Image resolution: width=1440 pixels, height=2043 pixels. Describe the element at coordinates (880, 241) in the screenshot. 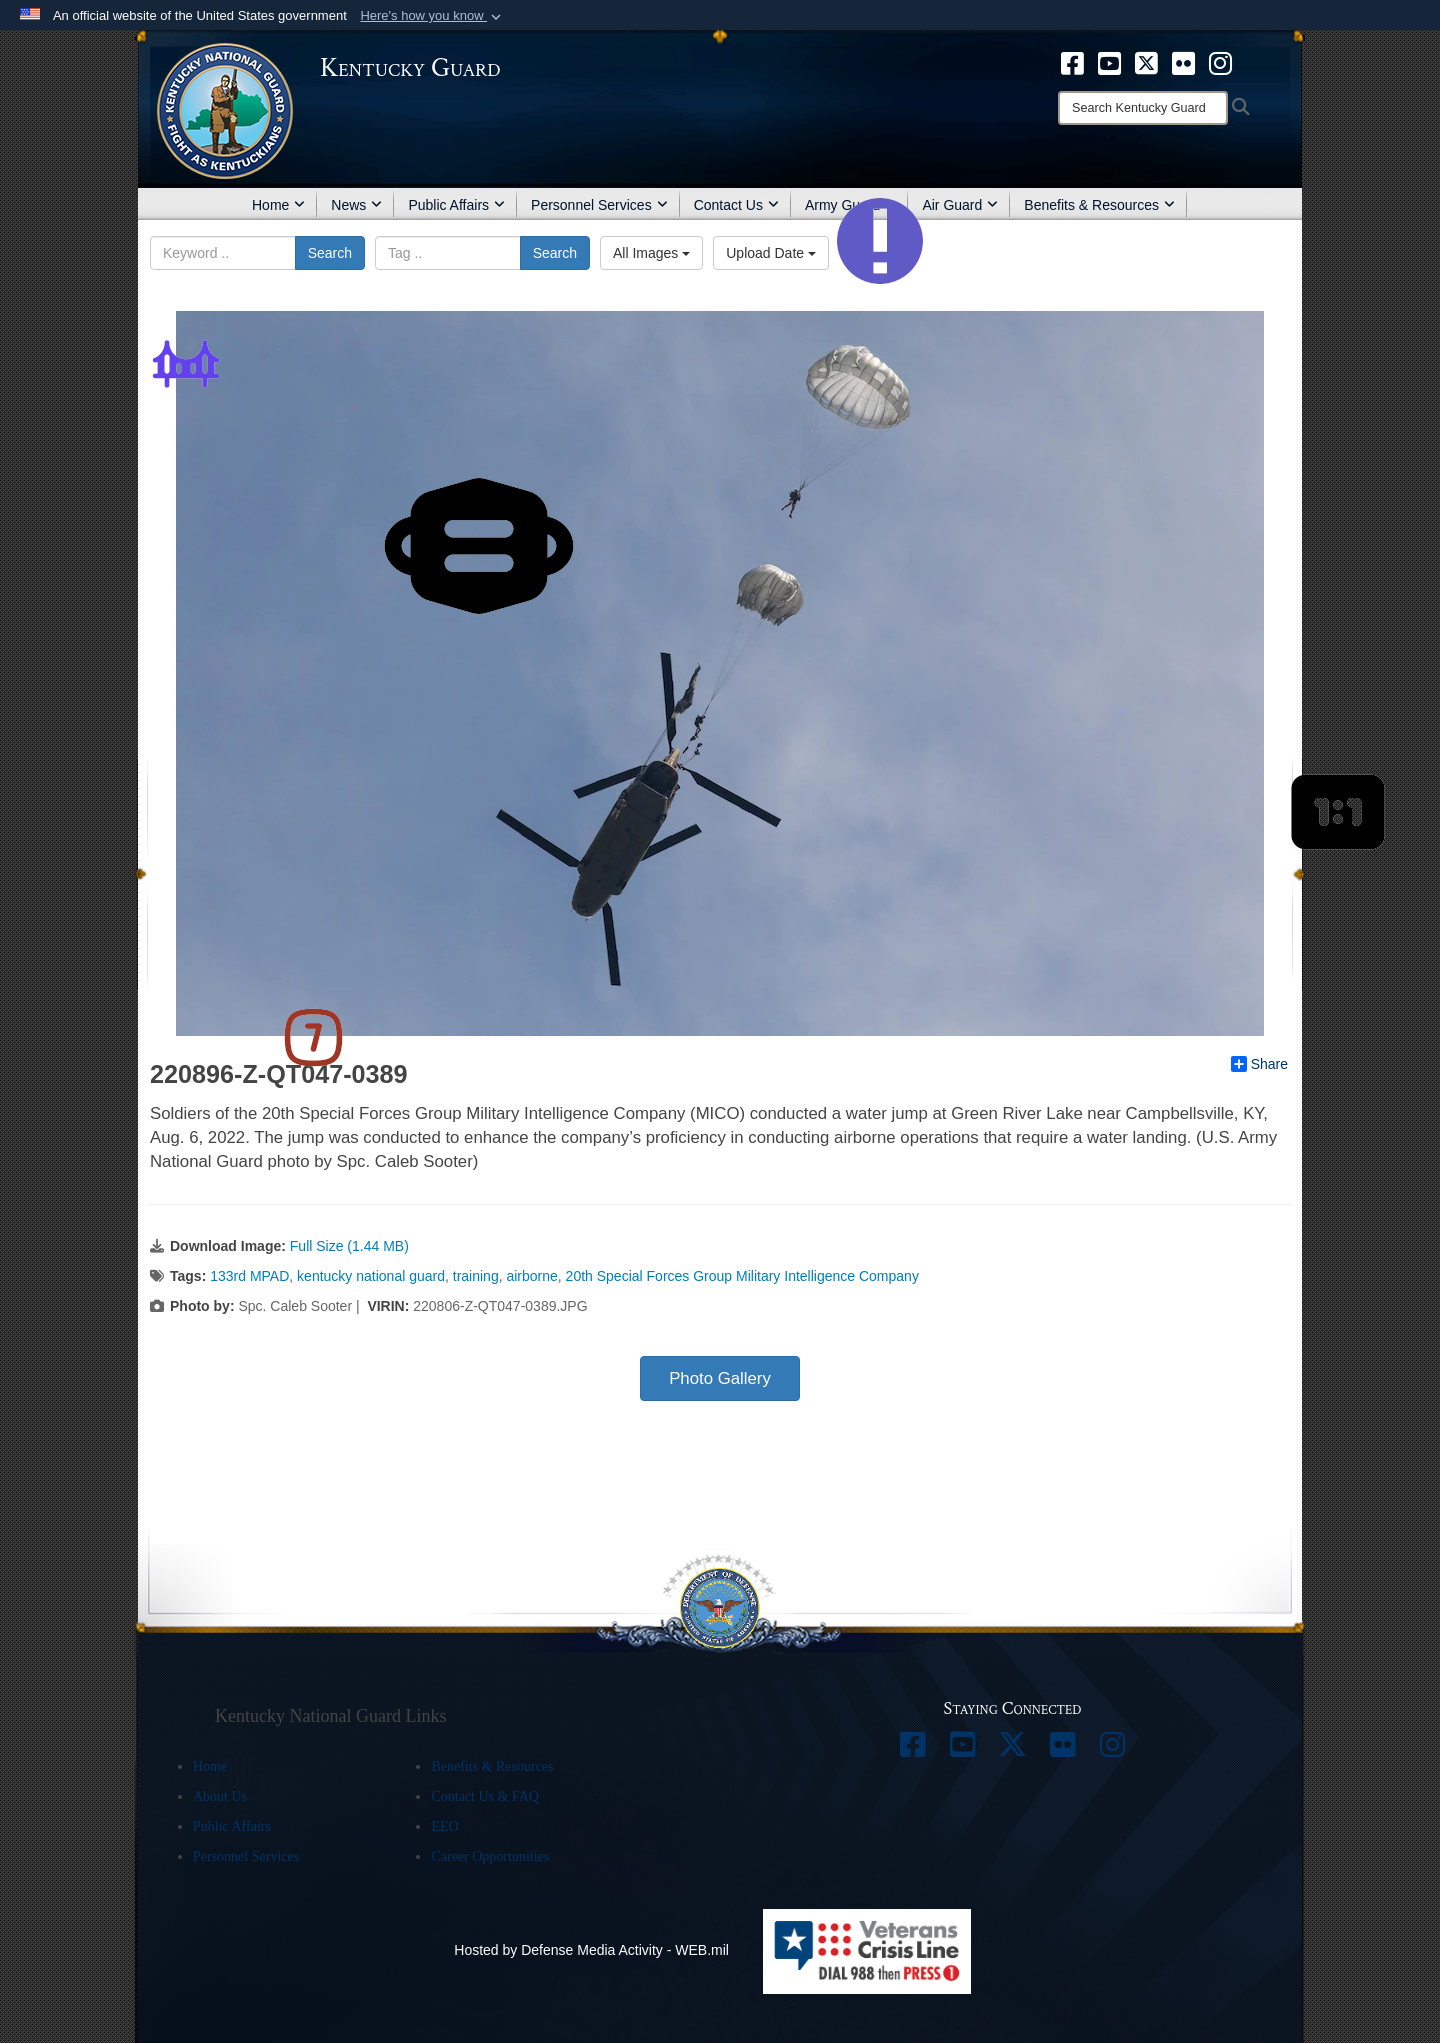

I see `indicates an unsupported or invalid breakpoint in the debugger` at that location.